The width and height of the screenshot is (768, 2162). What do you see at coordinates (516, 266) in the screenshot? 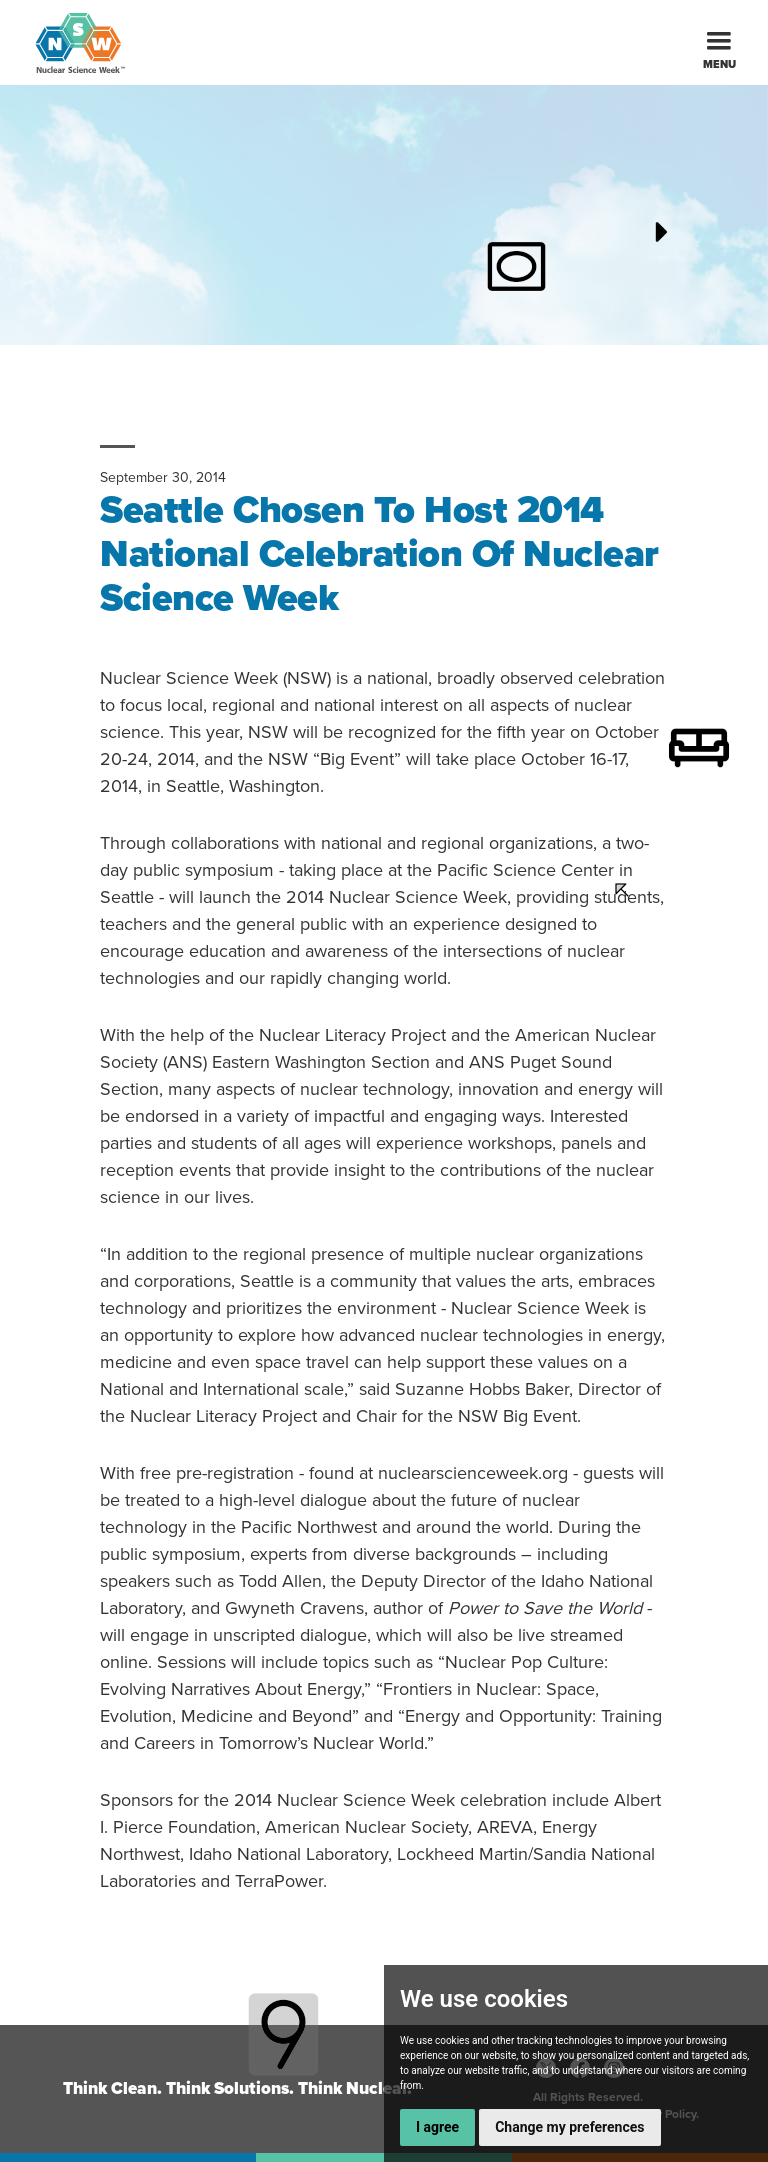
I see `apply vignette effect to photo` at bounding box center [516, 266].